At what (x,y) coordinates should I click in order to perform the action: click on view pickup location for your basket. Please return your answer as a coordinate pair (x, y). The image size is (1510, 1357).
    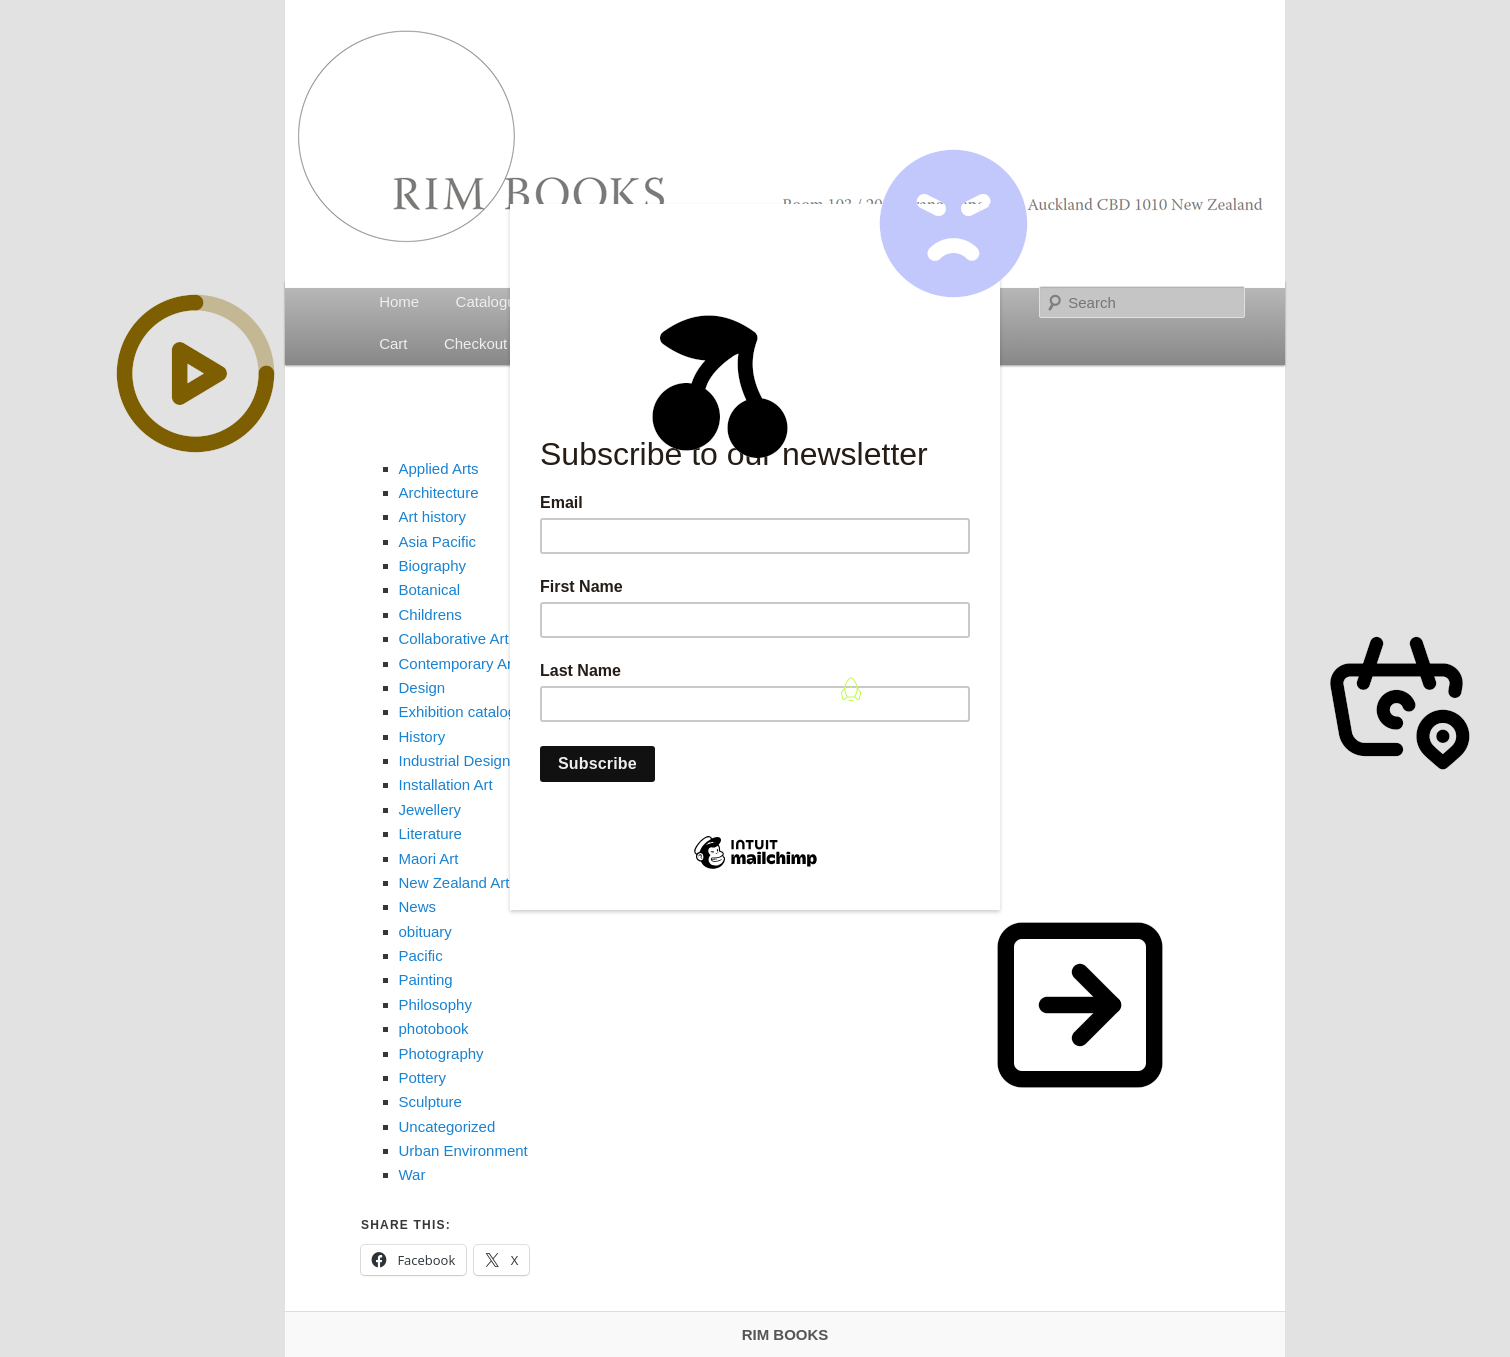
    Looking at the image, I should click on (1396, 696).